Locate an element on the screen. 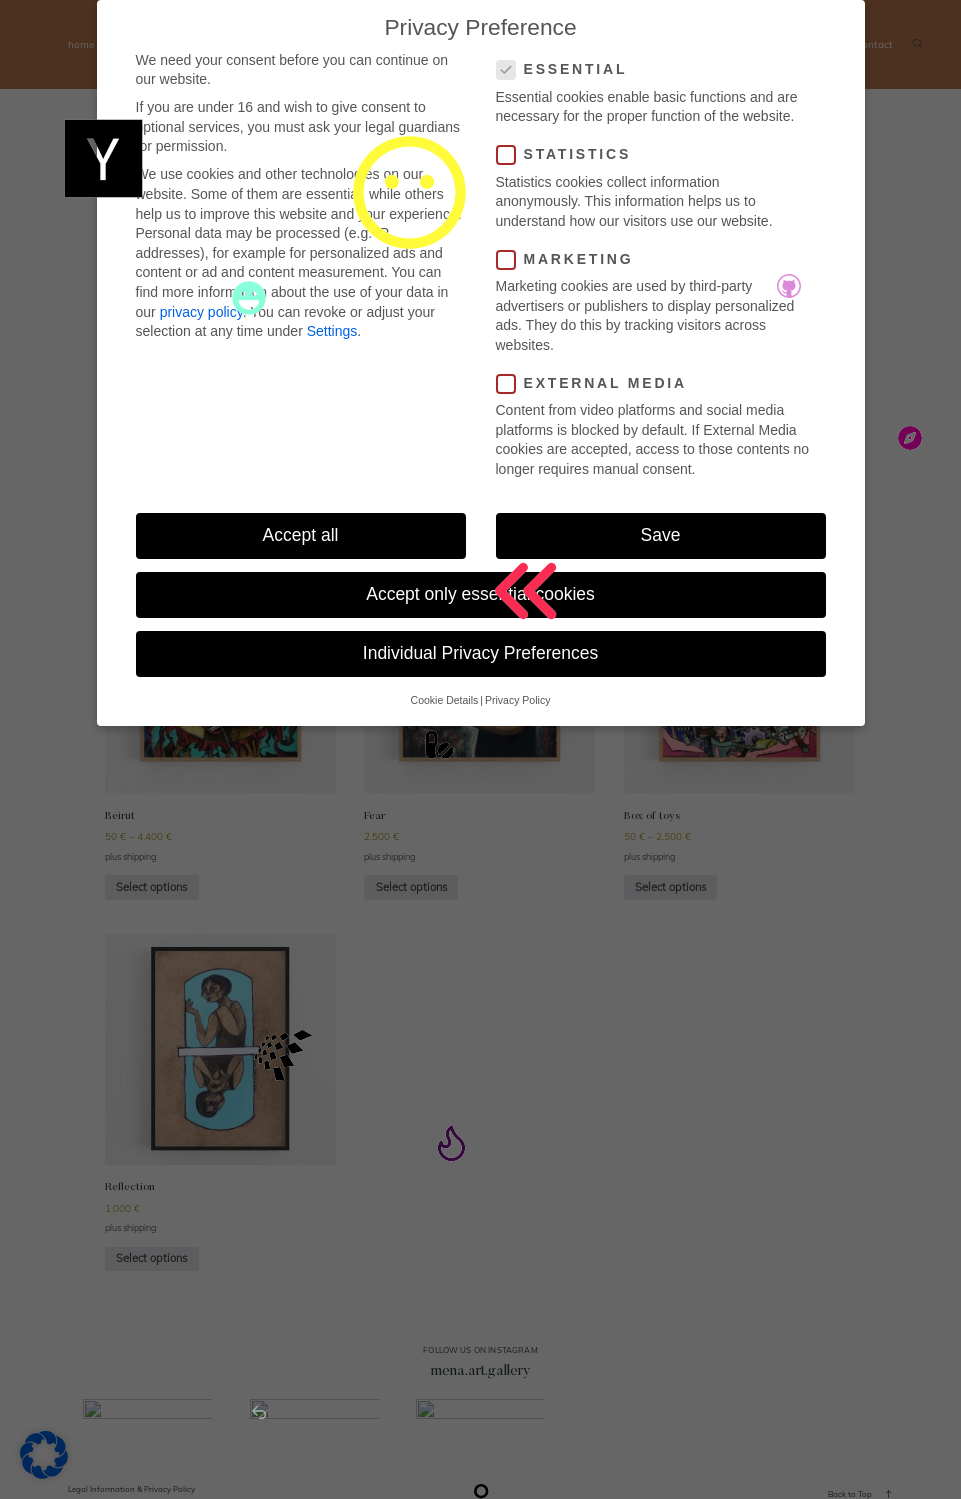 The width and height of the screenshot is (961, 1499). open GitHub repository is located at coordinates (789, 286).